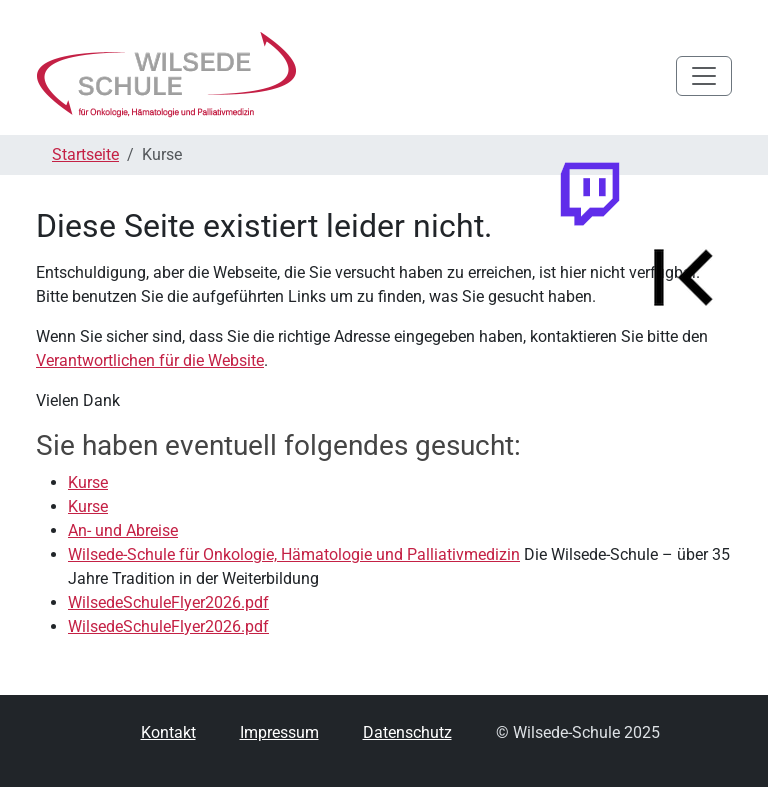 The width and height of the screenshot is (768, 787). I want to click on go to first page, so click(682, 277).